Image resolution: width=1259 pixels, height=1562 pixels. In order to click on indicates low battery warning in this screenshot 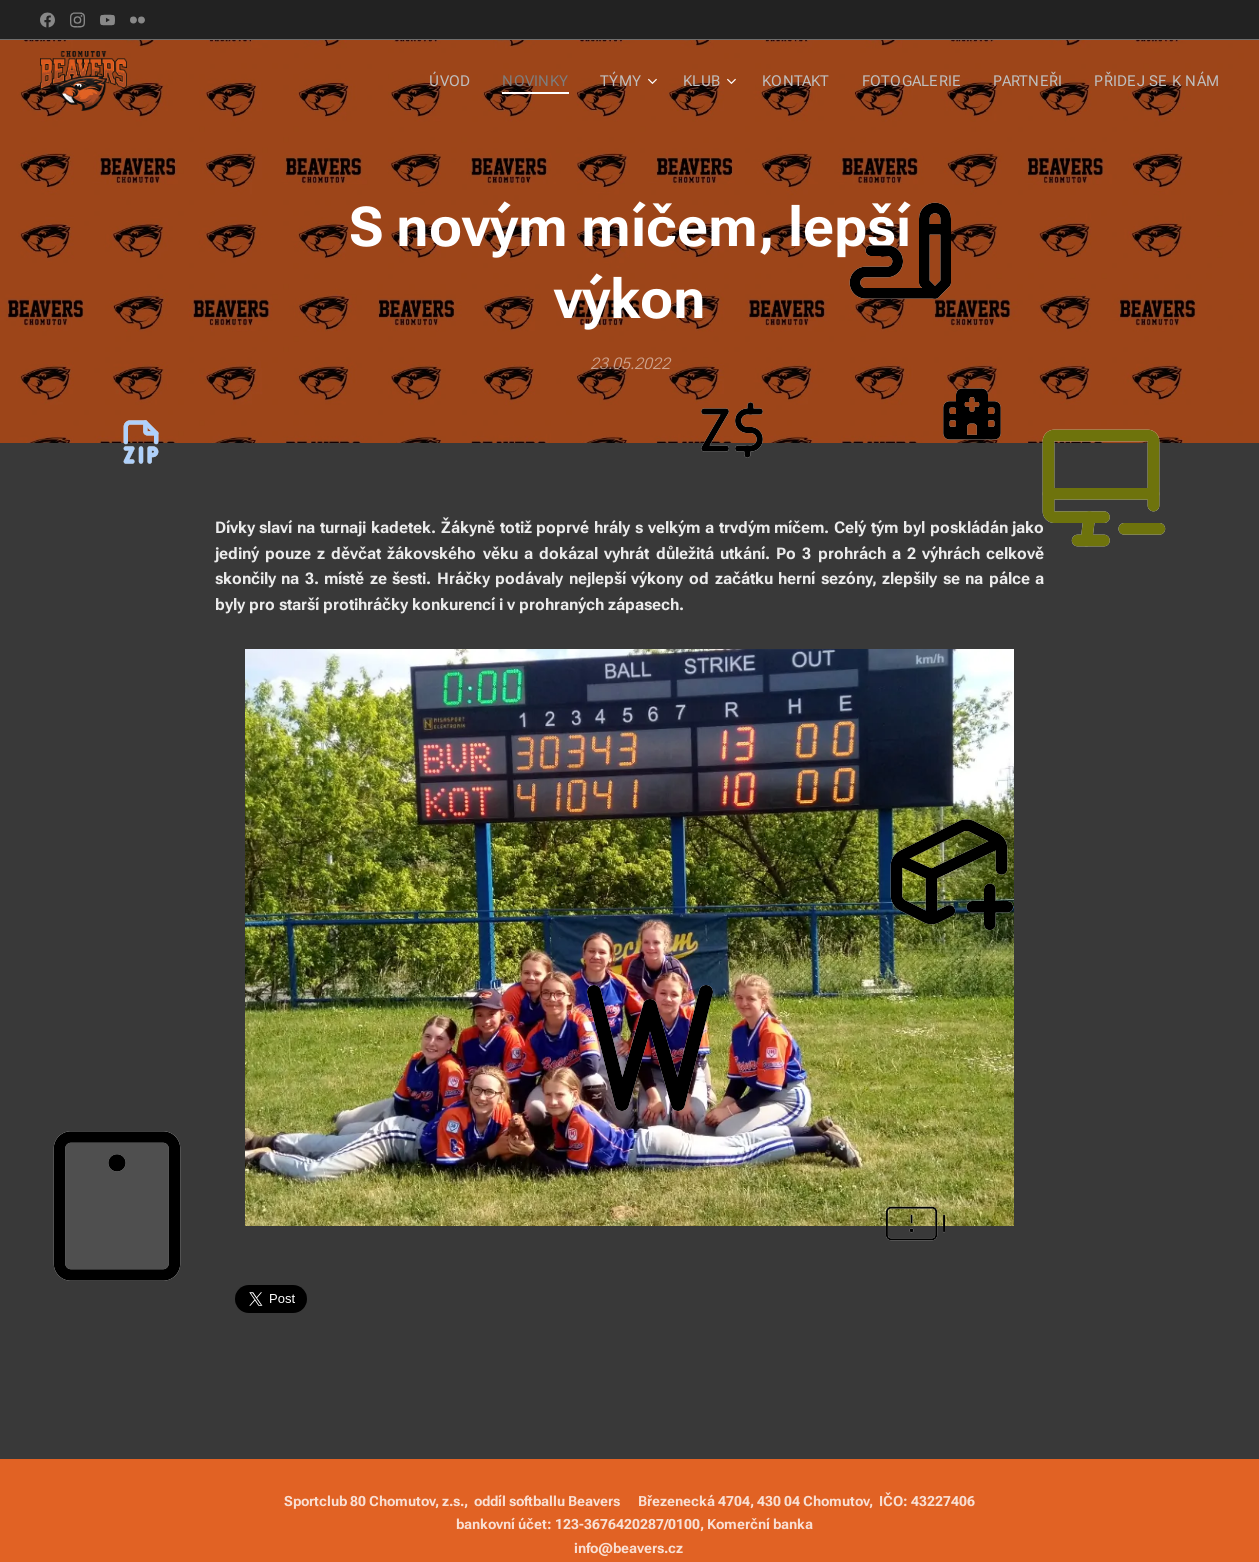, I will do `click(914, 1223)`.